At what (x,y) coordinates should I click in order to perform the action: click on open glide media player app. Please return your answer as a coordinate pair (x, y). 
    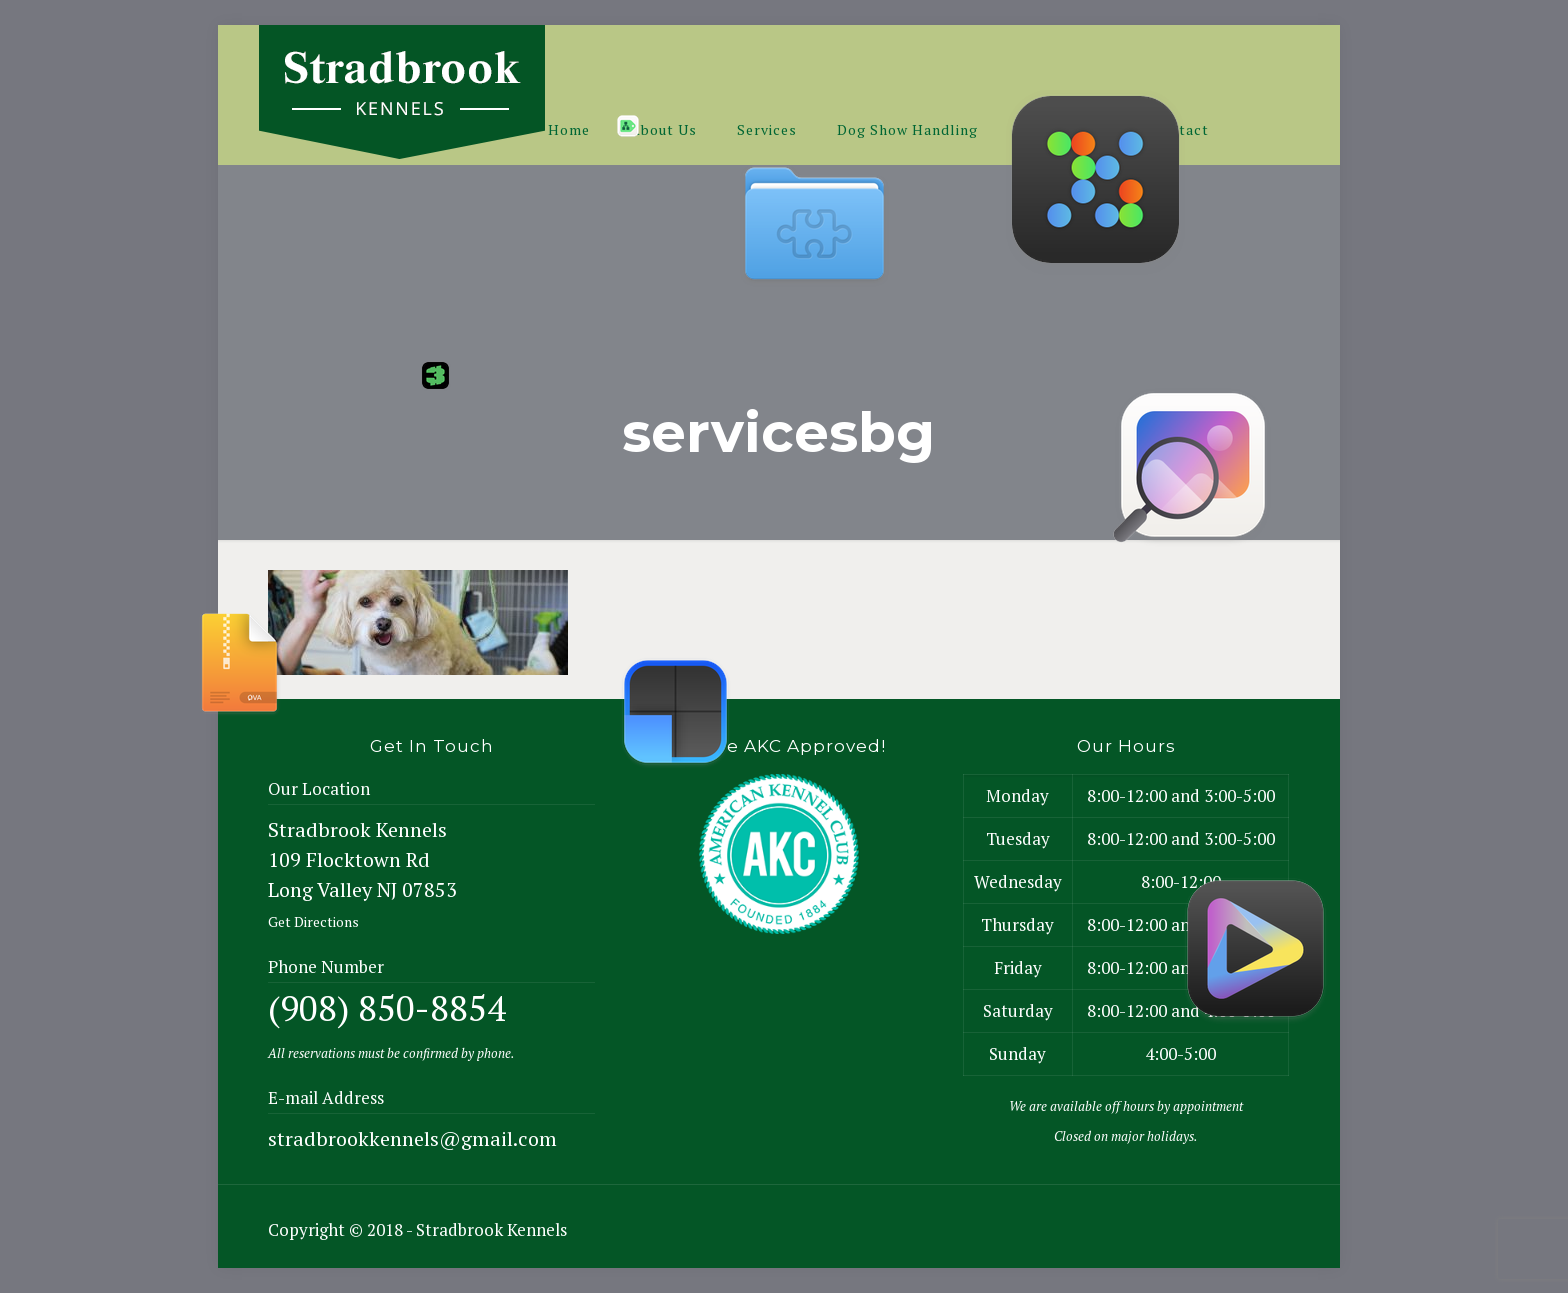
    Looking at the image, I should click on (1255, 948).